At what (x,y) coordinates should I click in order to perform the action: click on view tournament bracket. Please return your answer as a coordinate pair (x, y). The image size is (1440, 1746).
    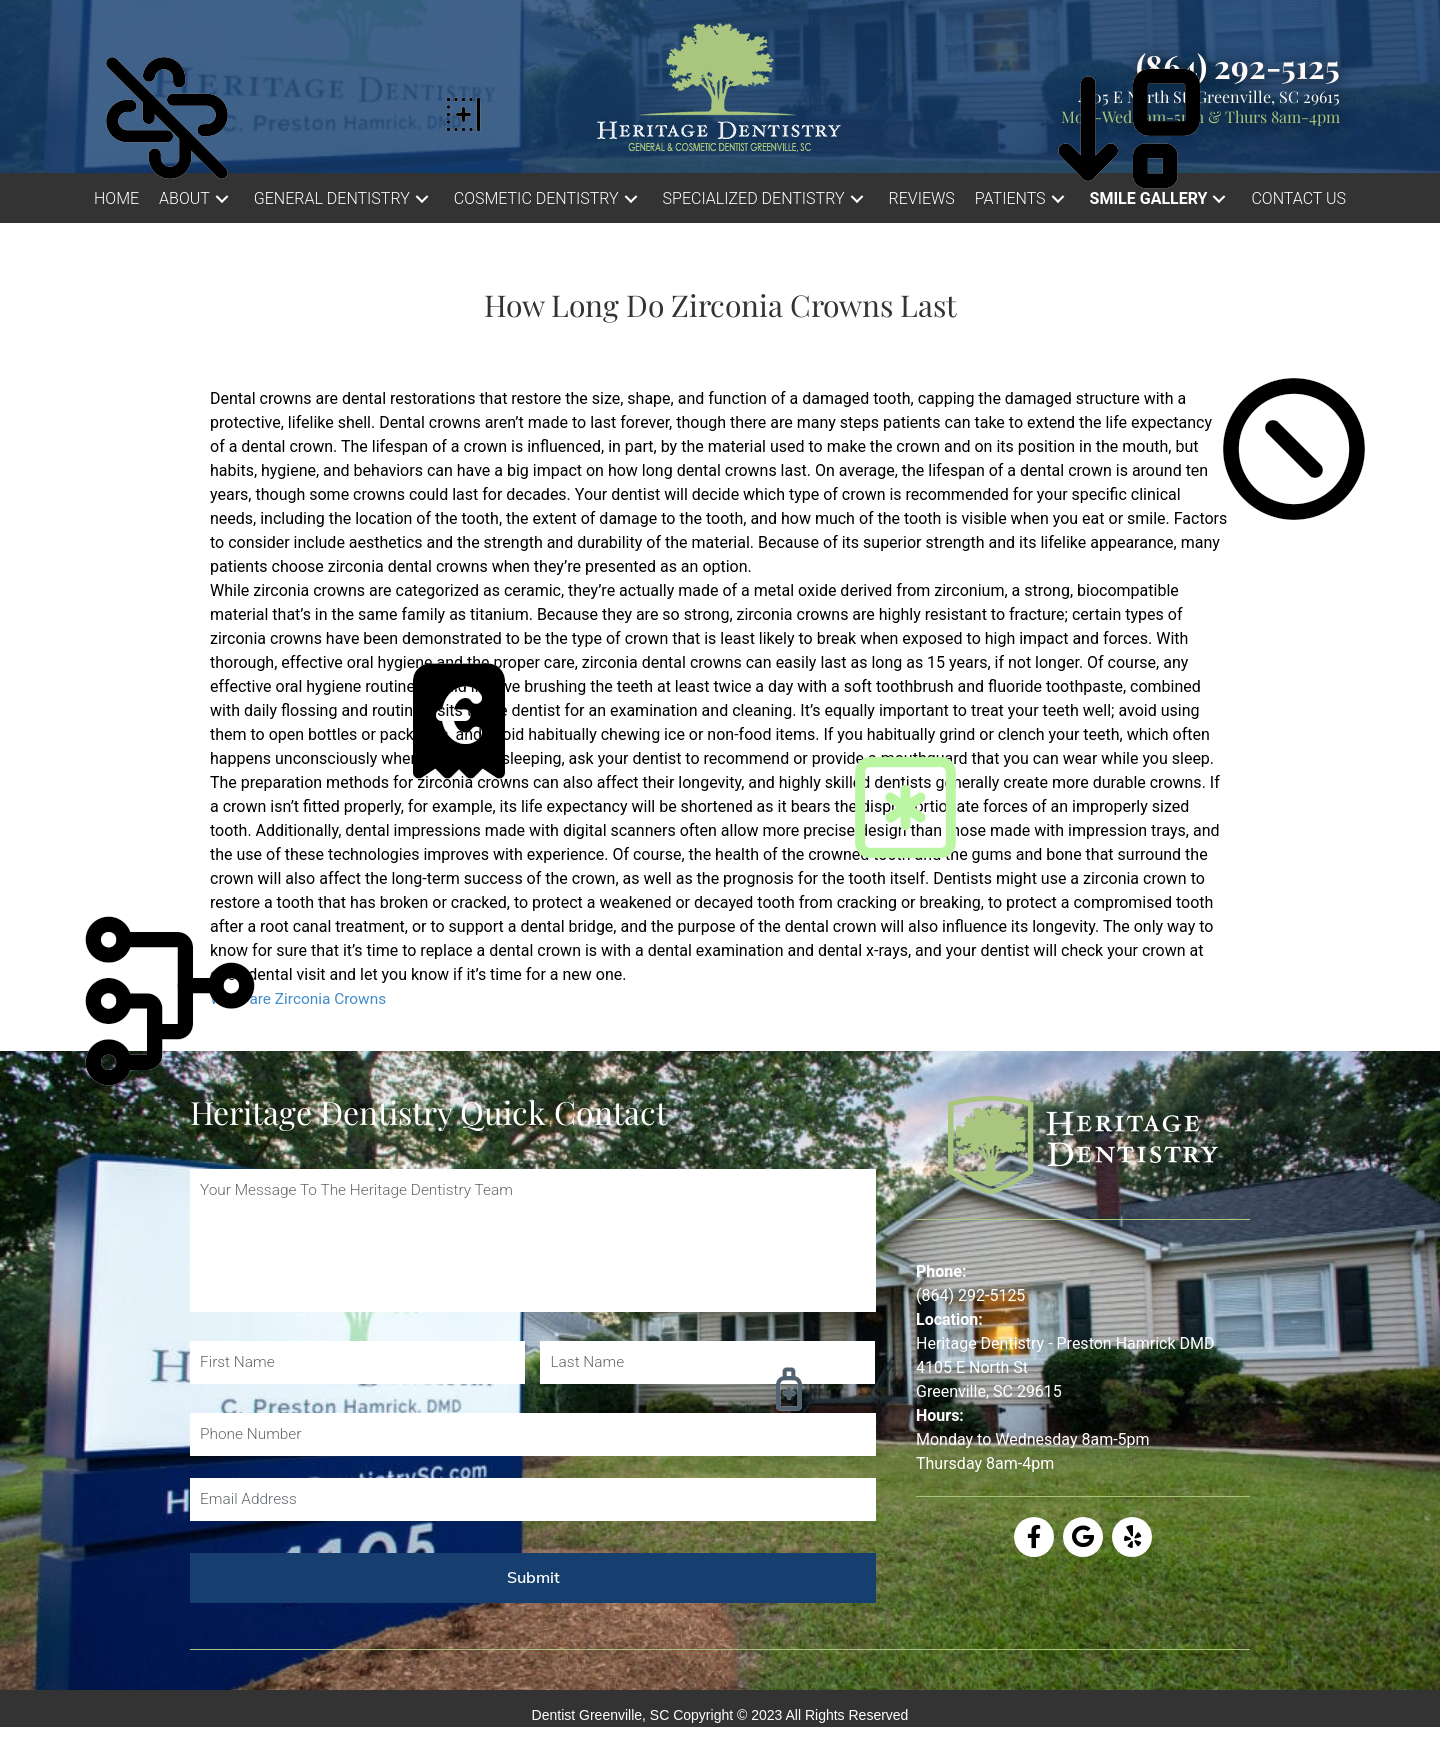
    Looking at the image, I should click on (170, 1001).